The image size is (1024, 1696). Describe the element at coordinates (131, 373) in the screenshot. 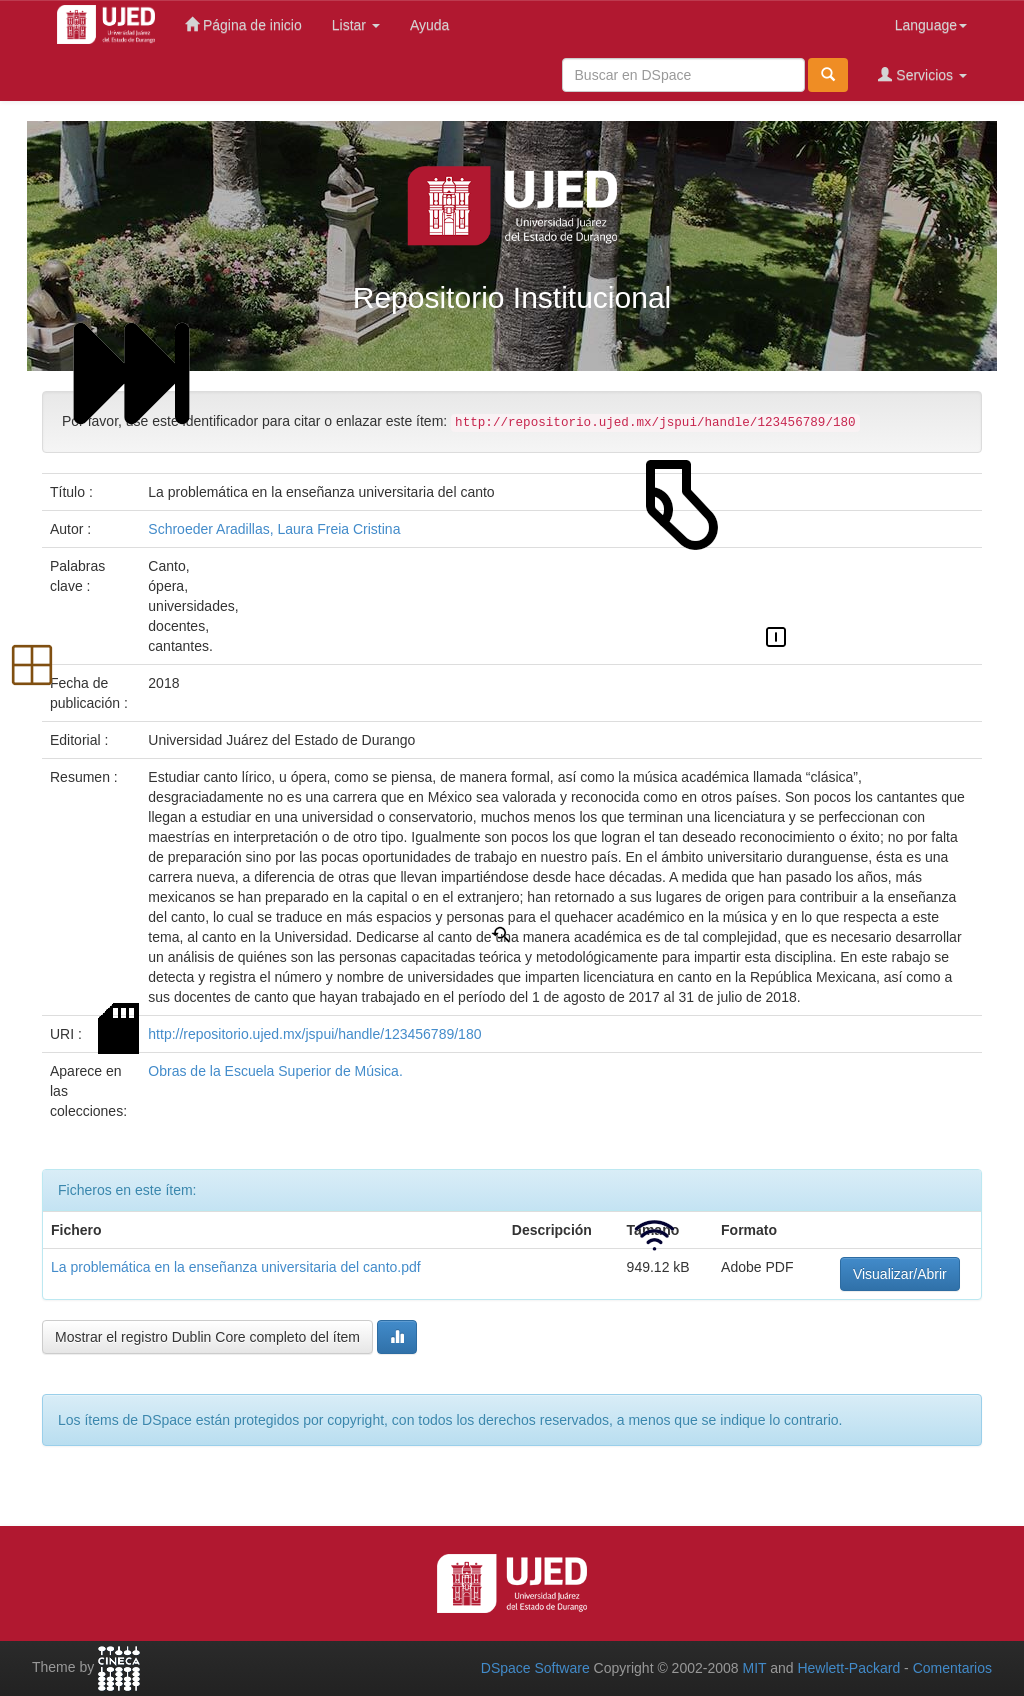

I see `skip to next track` at that location.